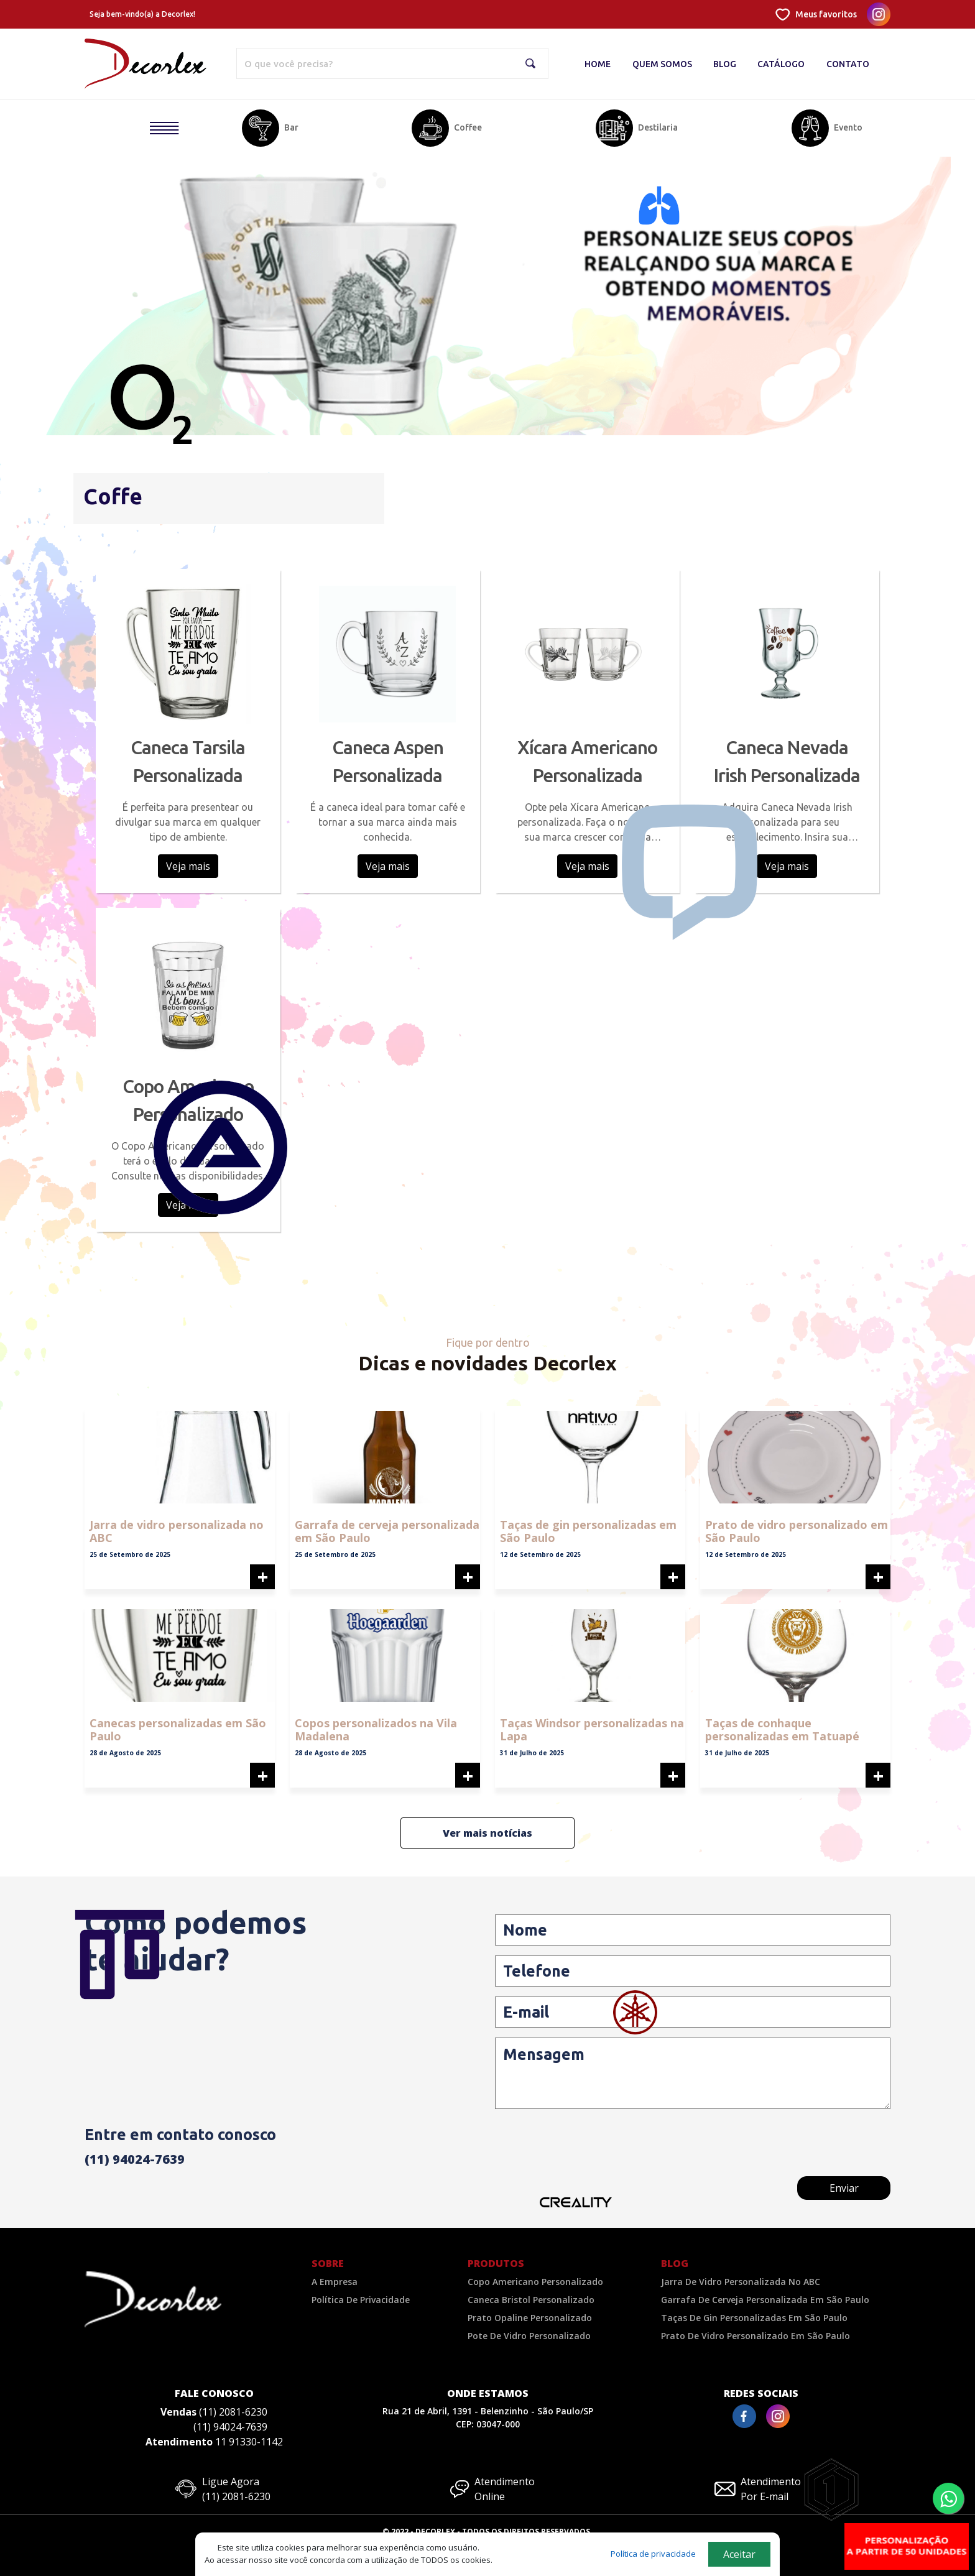 This screenshot has width=975, height=2576. What do you see at coordinates (690, 872) in the screenshot?
I see `open LiveChat customer support` at bounding box center [690, 872].